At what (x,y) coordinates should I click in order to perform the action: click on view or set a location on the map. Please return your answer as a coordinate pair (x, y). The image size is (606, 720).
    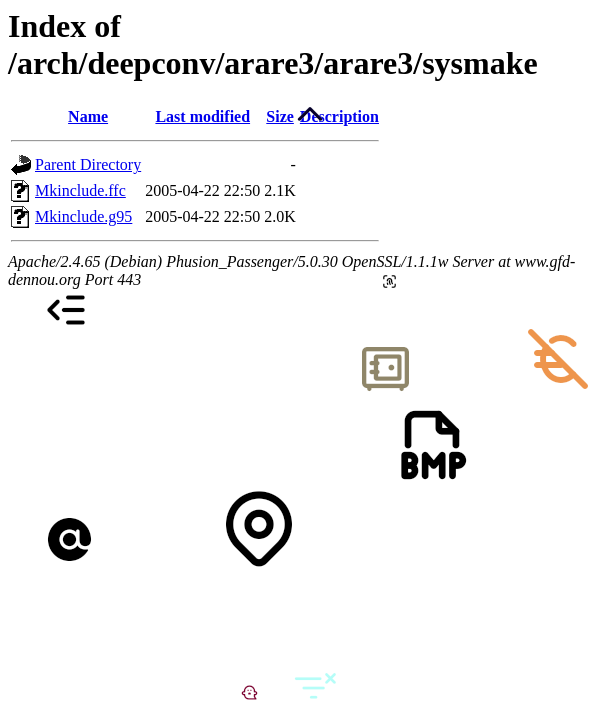
    Looking at the image, I should click on (259, 528).